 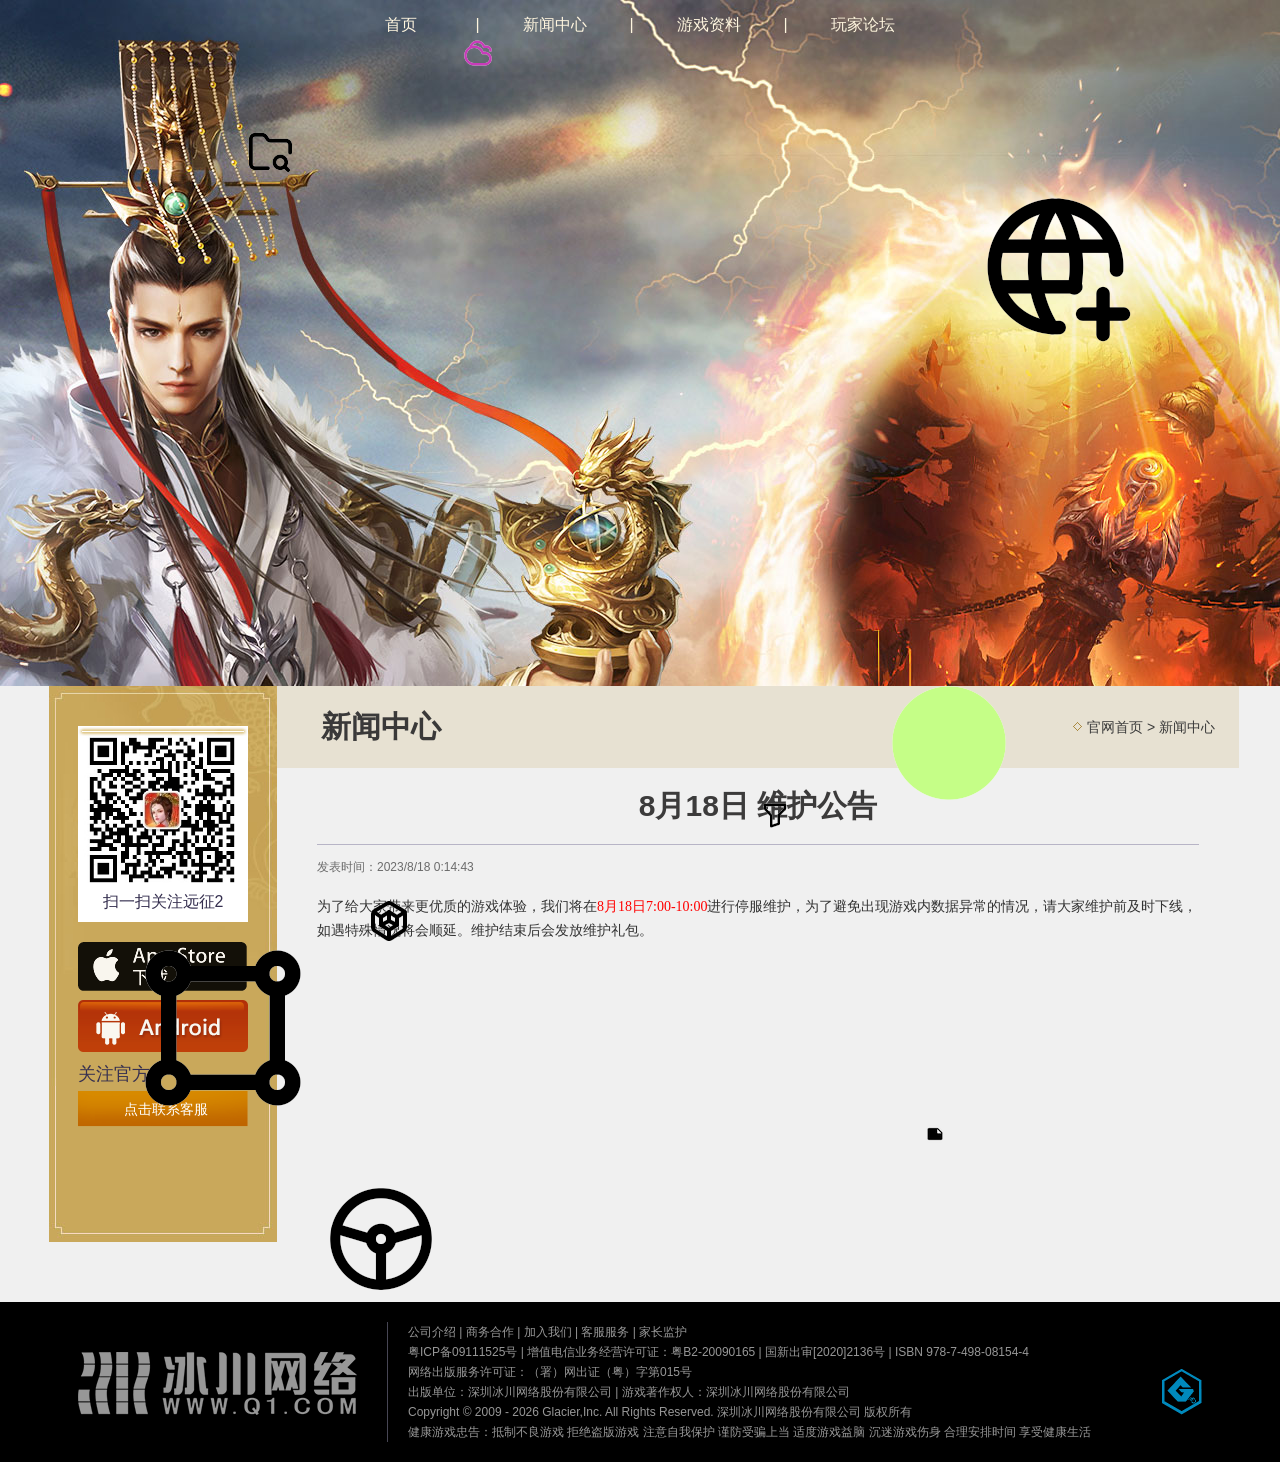 I want to click on indicates cloudy weather conditions, so click(x=478, y=53).